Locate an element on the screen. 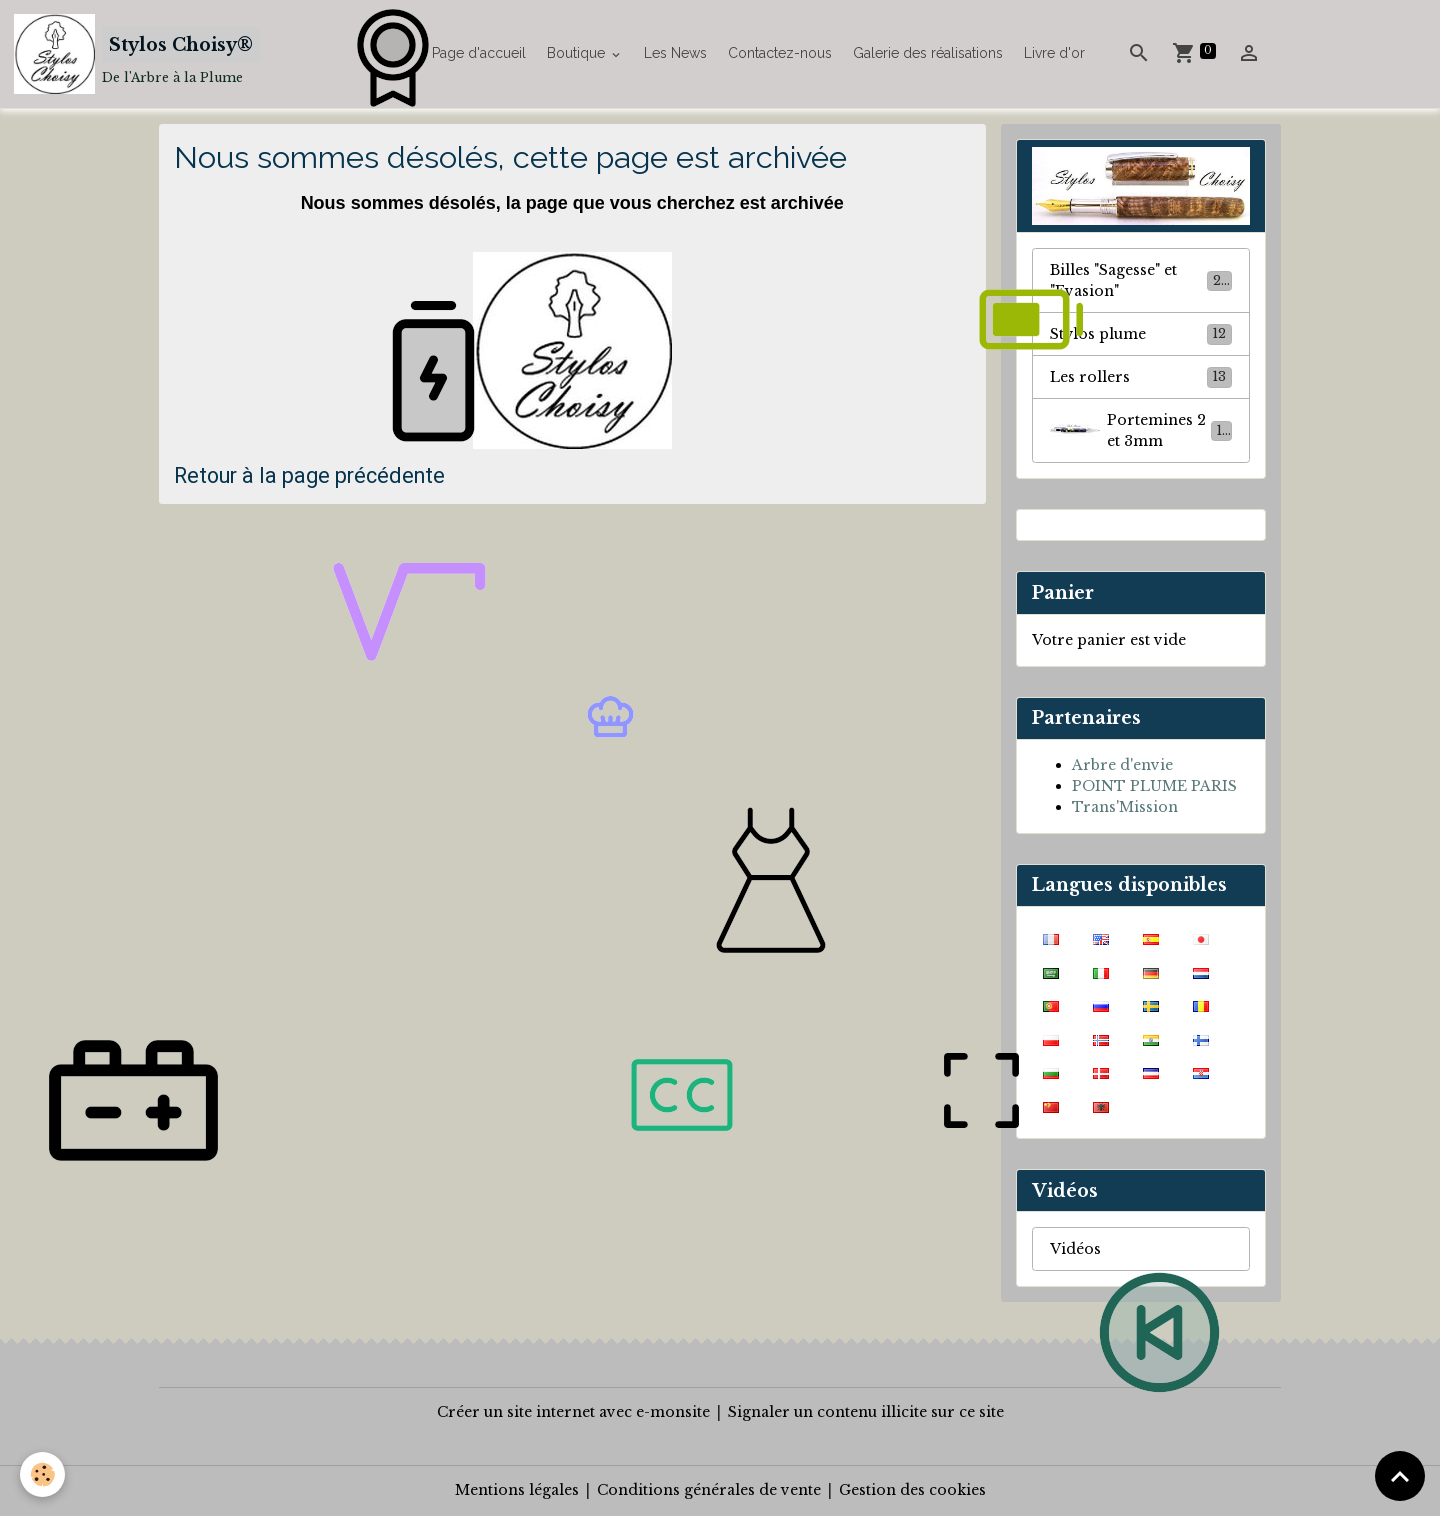  enter or calculate a square root value is located at coordinates (404, 601).